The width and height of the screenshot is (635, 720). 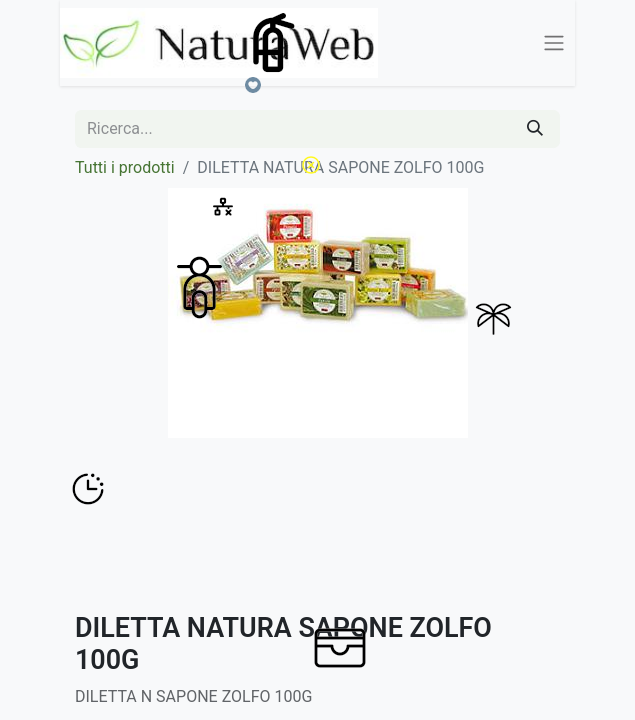 What do you see at coordinates (493, 318) in the screenshot?
I see `access vacation or travel mode` at bounding box center [493, 318].